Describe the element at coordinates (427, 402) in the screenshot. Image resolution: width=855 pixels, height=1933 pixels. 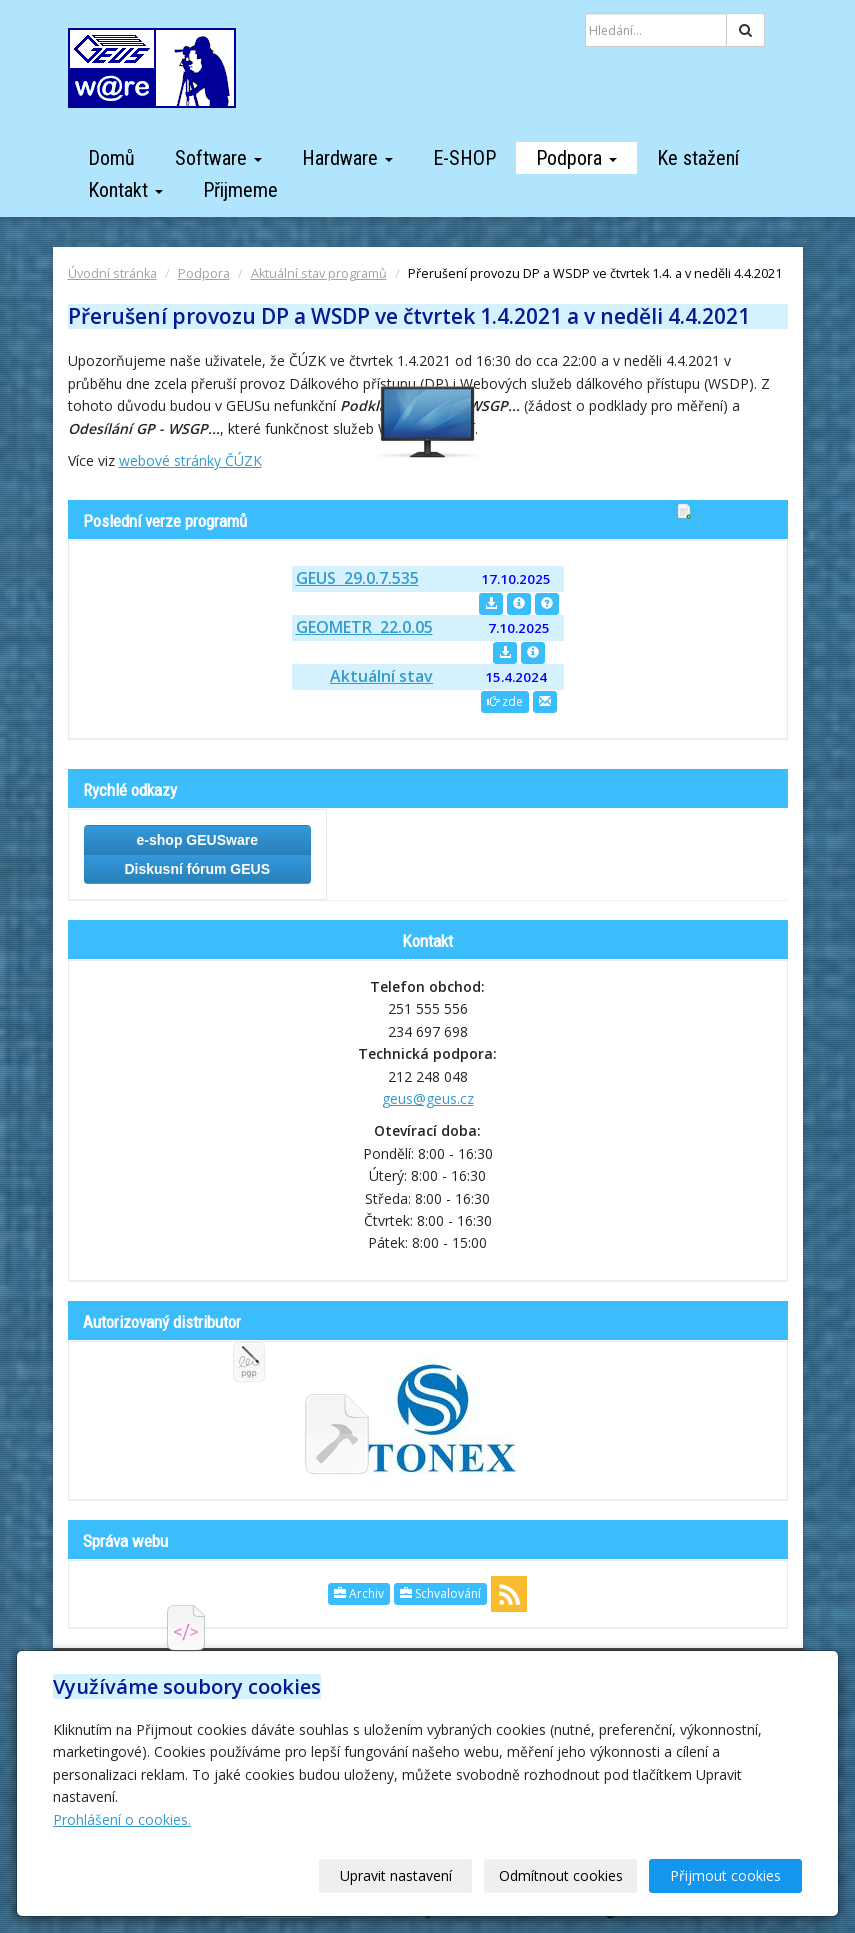
I see `external display or monitor device` at that location.